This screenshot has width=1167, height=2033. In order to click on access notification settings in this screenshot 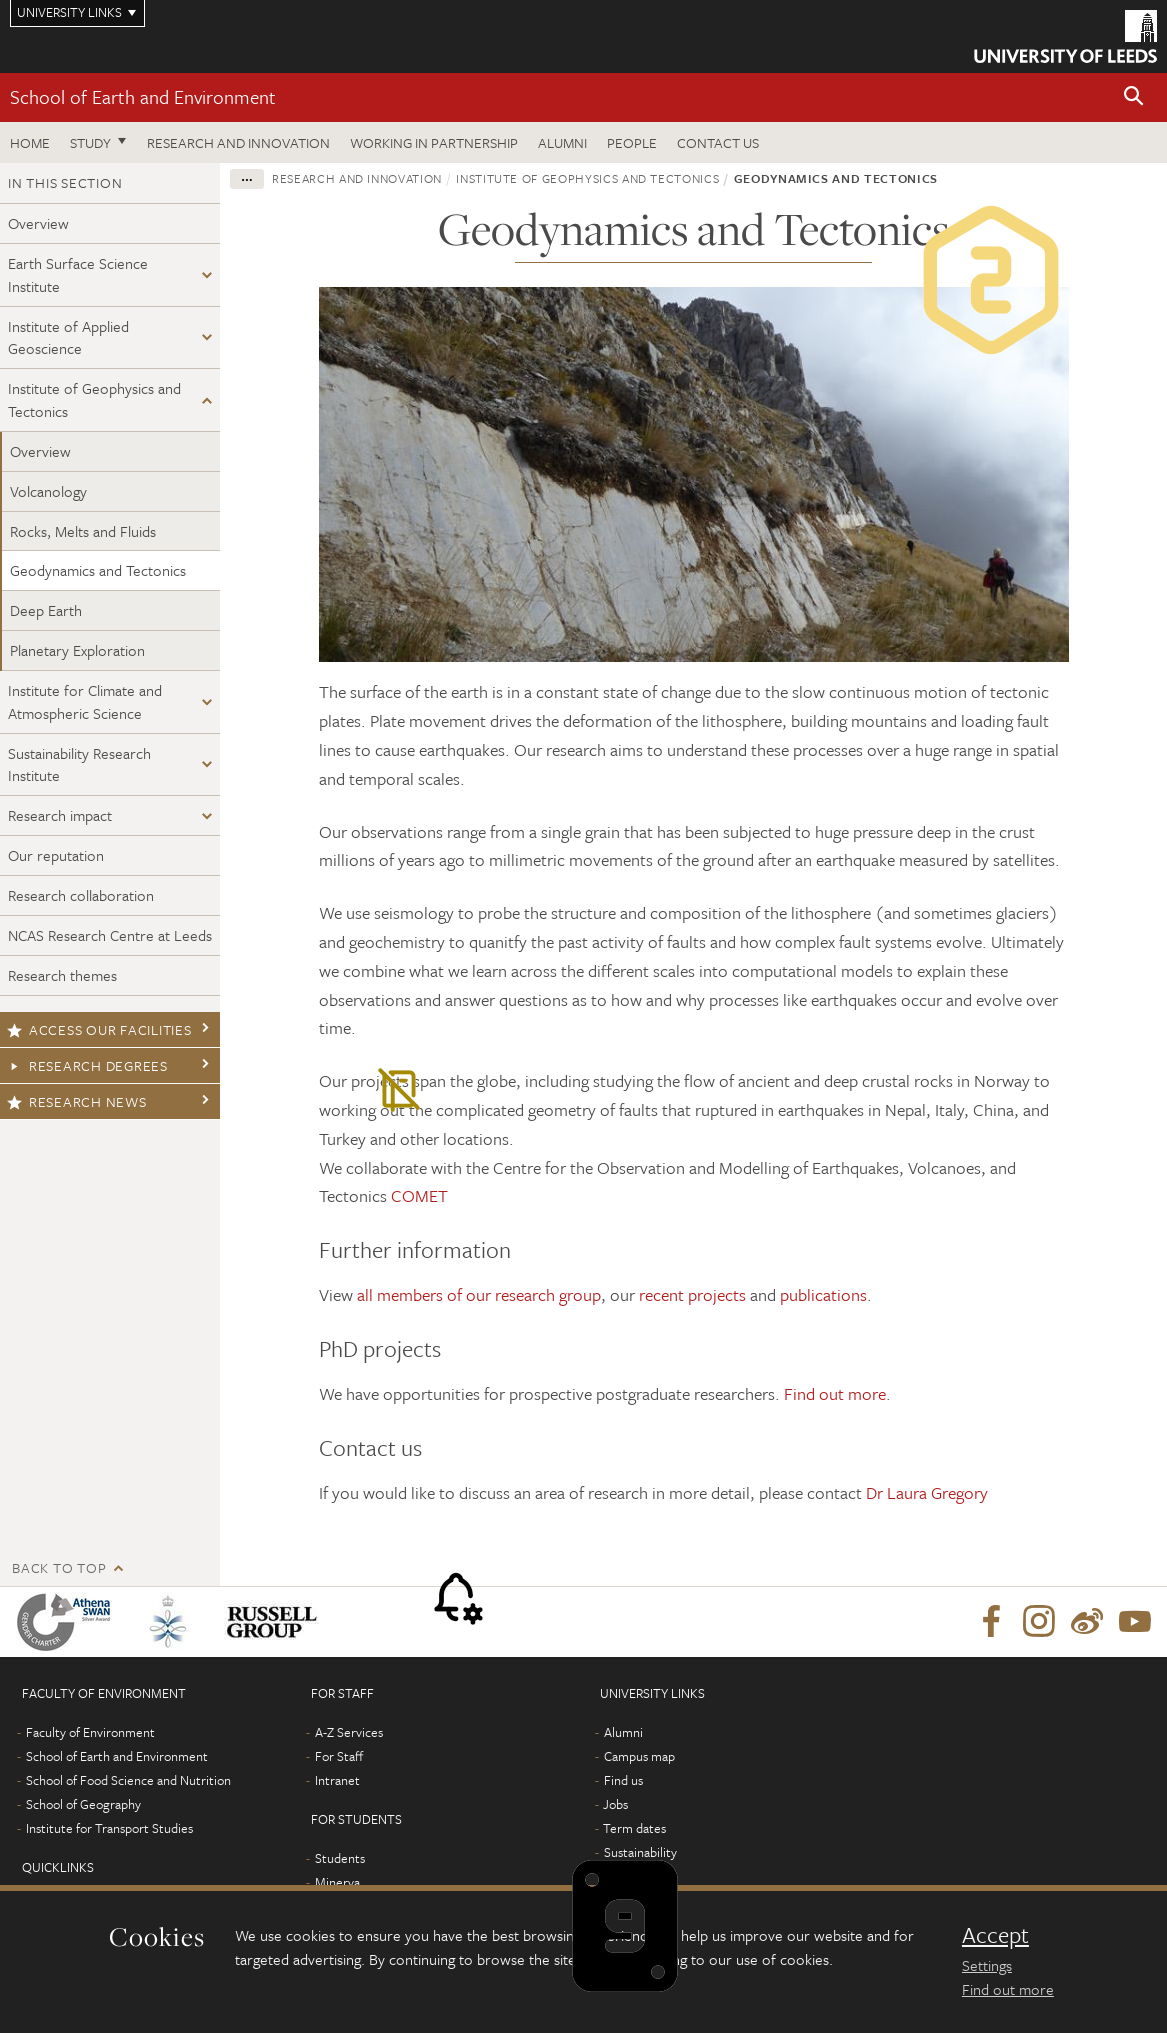, I will do `click(456, 1597)`.